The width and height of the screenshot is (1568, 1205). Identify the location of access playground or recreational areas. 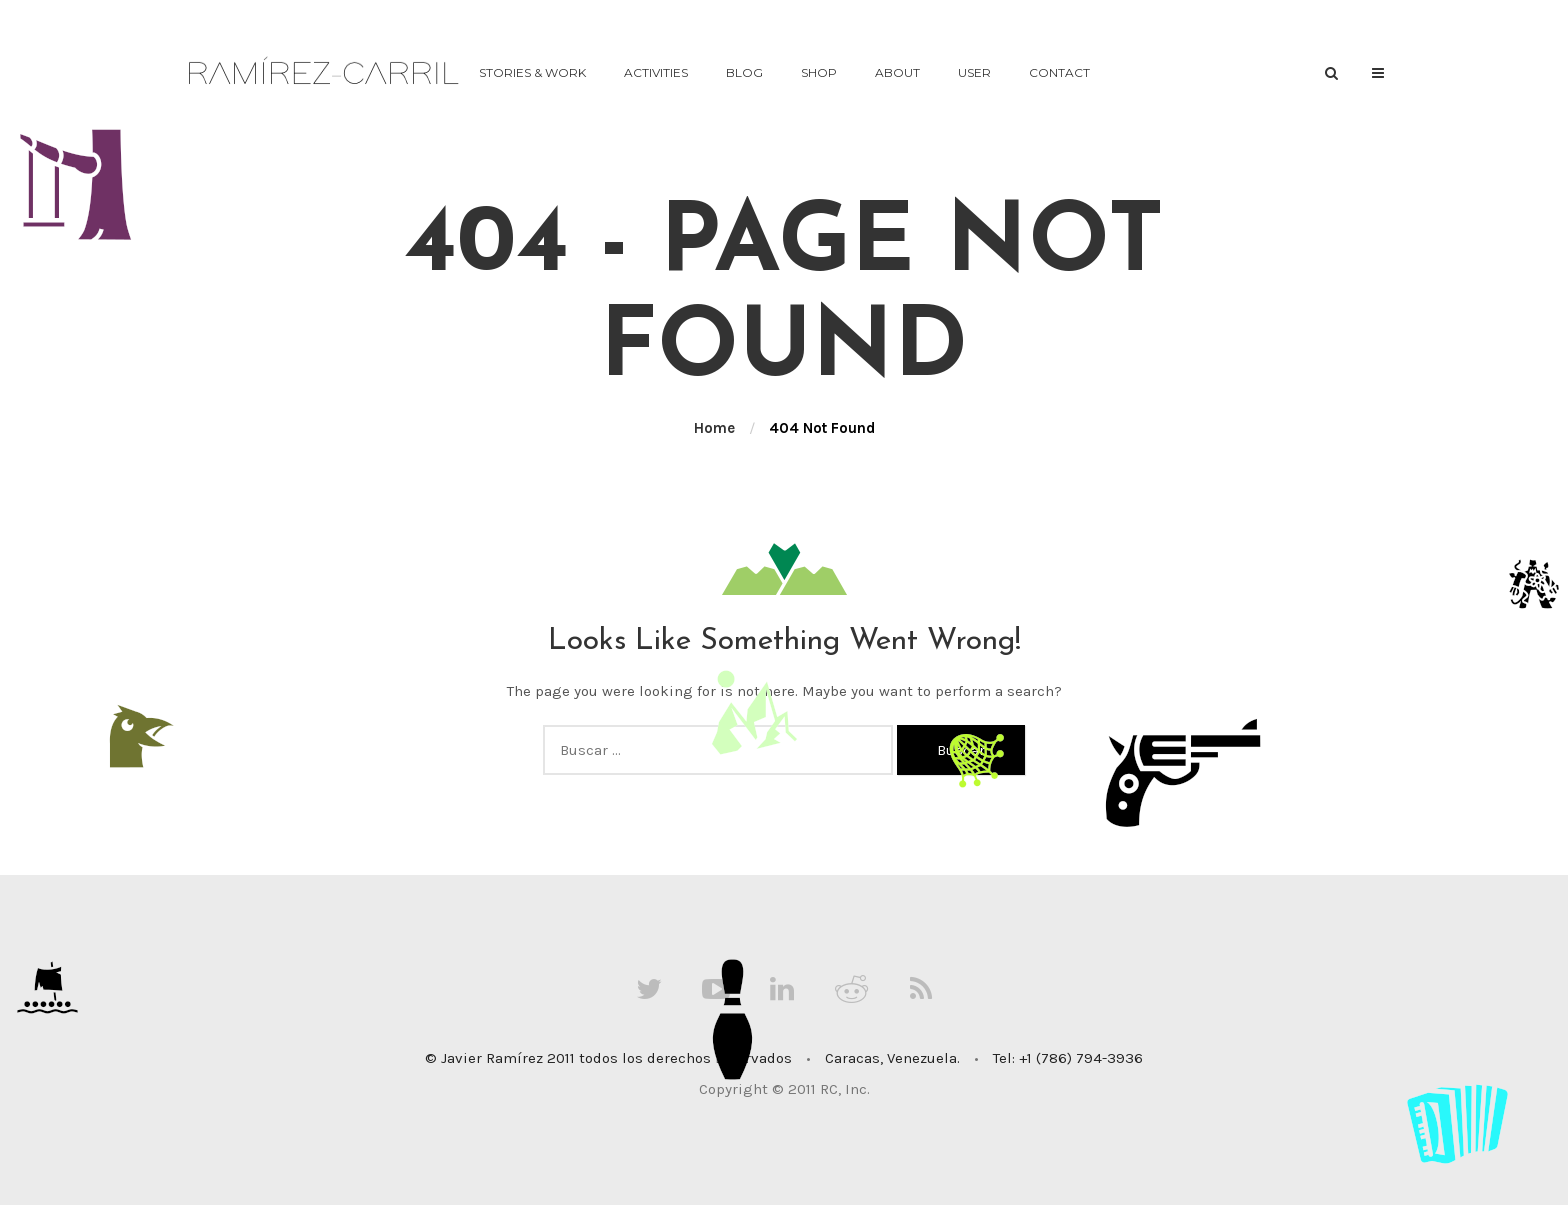
(75, 184).